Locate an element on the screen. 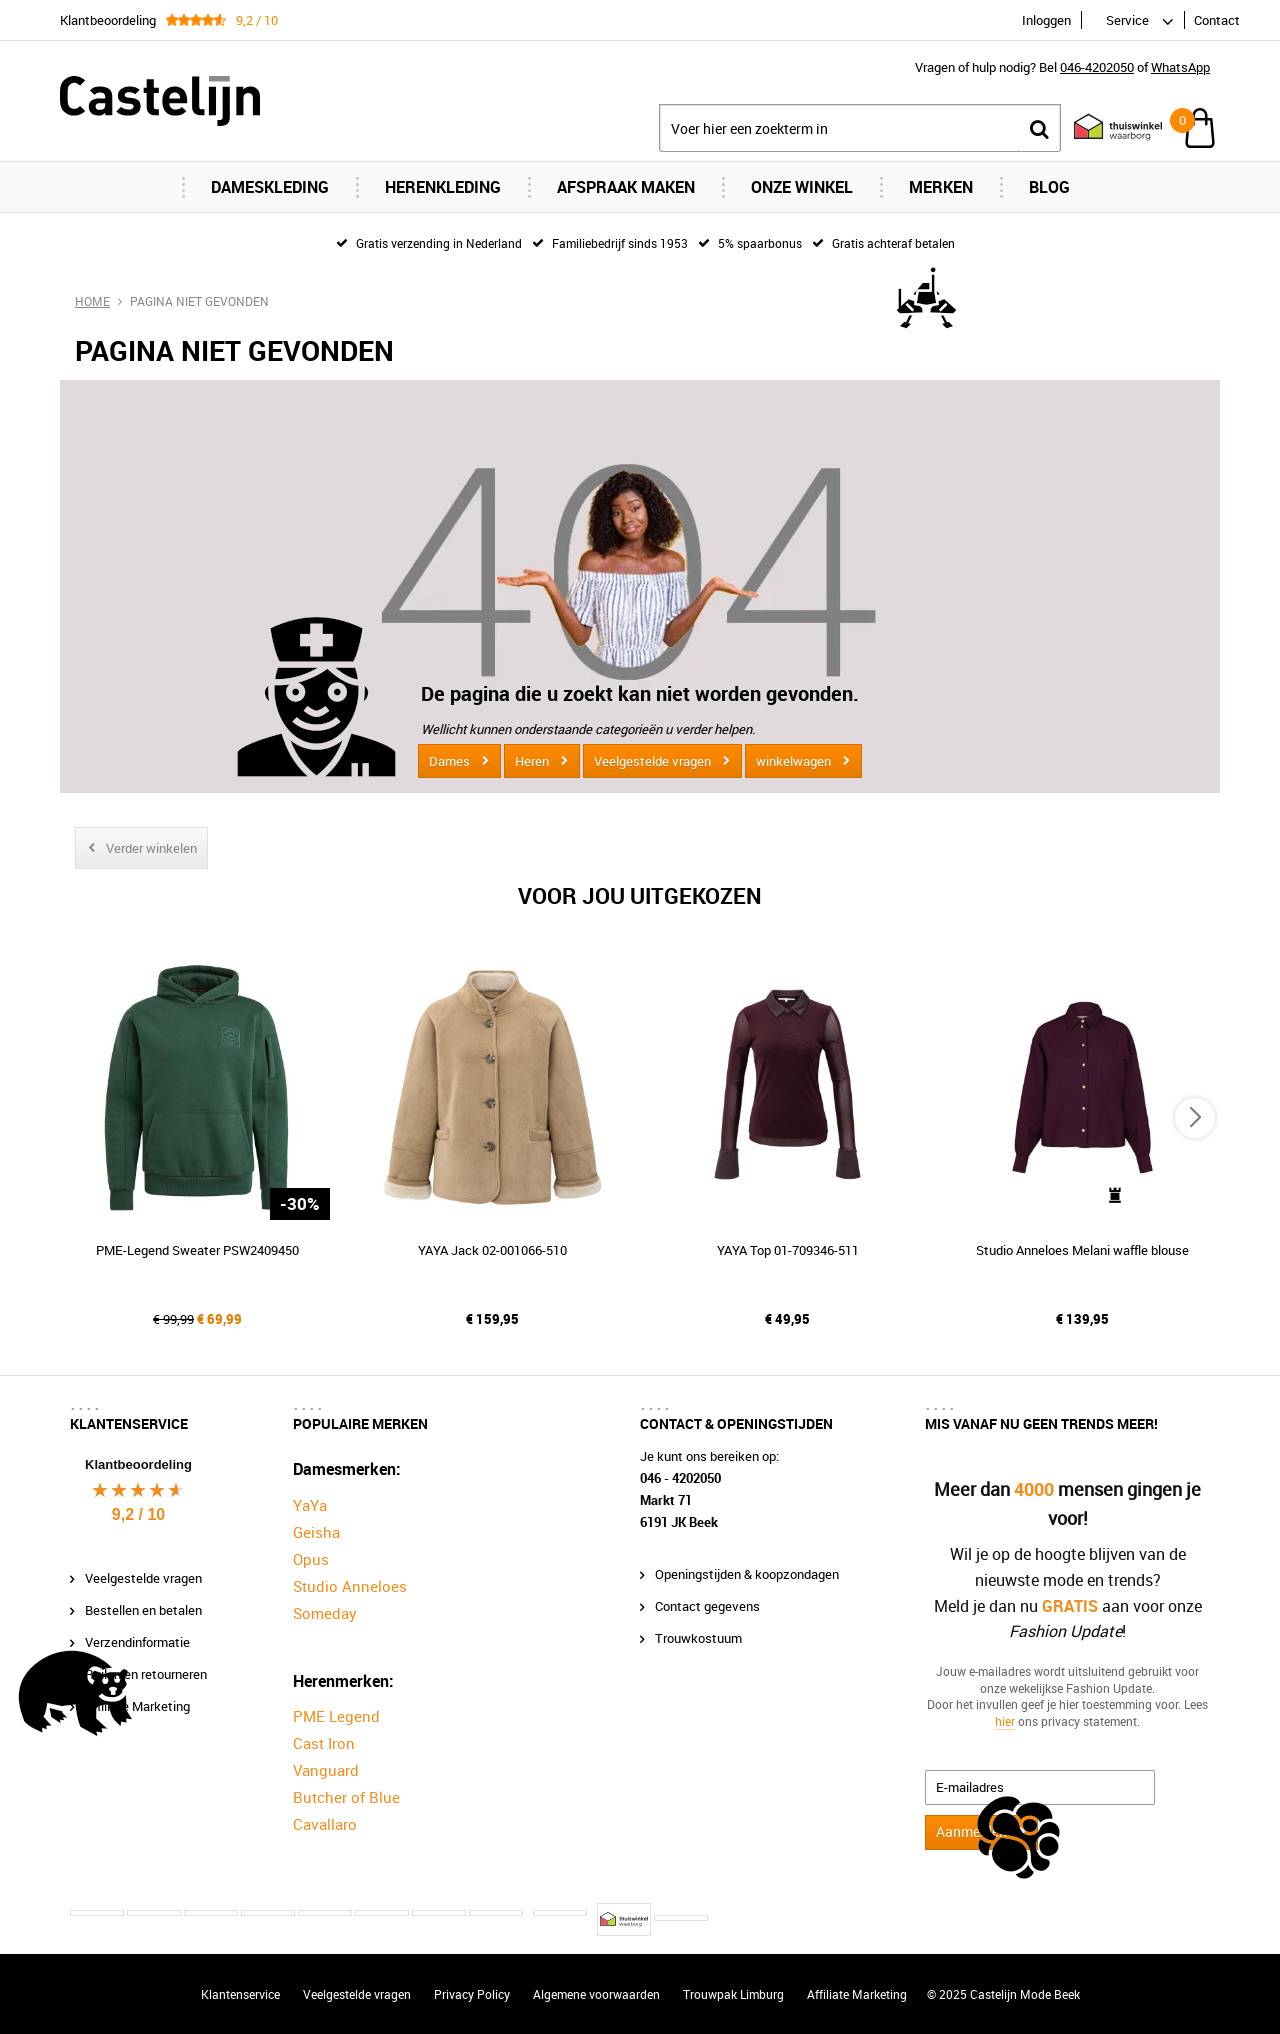 The image size is (1280, 2034). mars pathfinder rover or space exploration feature is located at coordinates (926, 299).